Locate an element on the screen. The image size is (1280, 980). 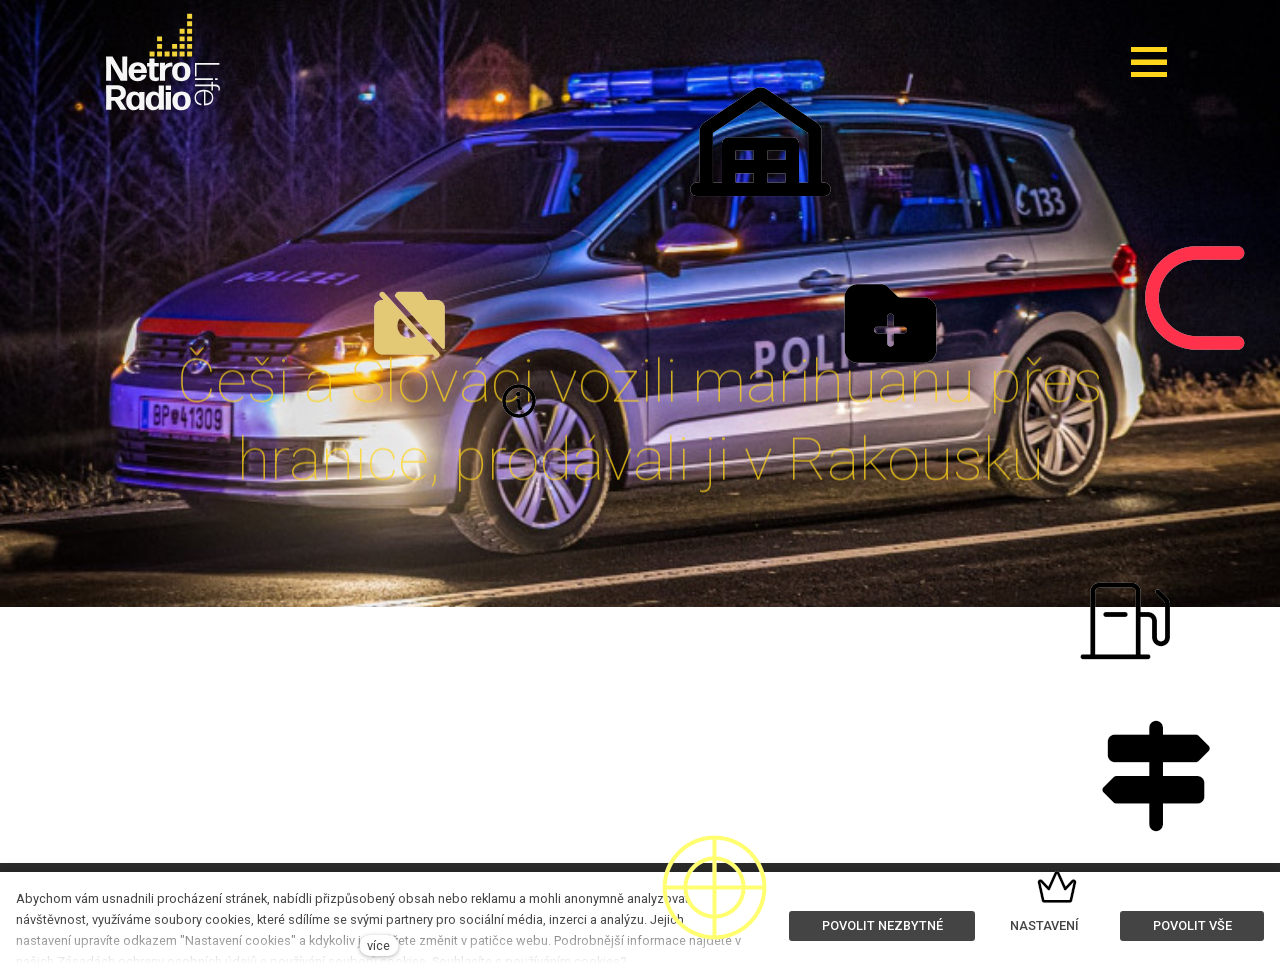
camera is disabled or turned off is located at coordinates (409, 324).